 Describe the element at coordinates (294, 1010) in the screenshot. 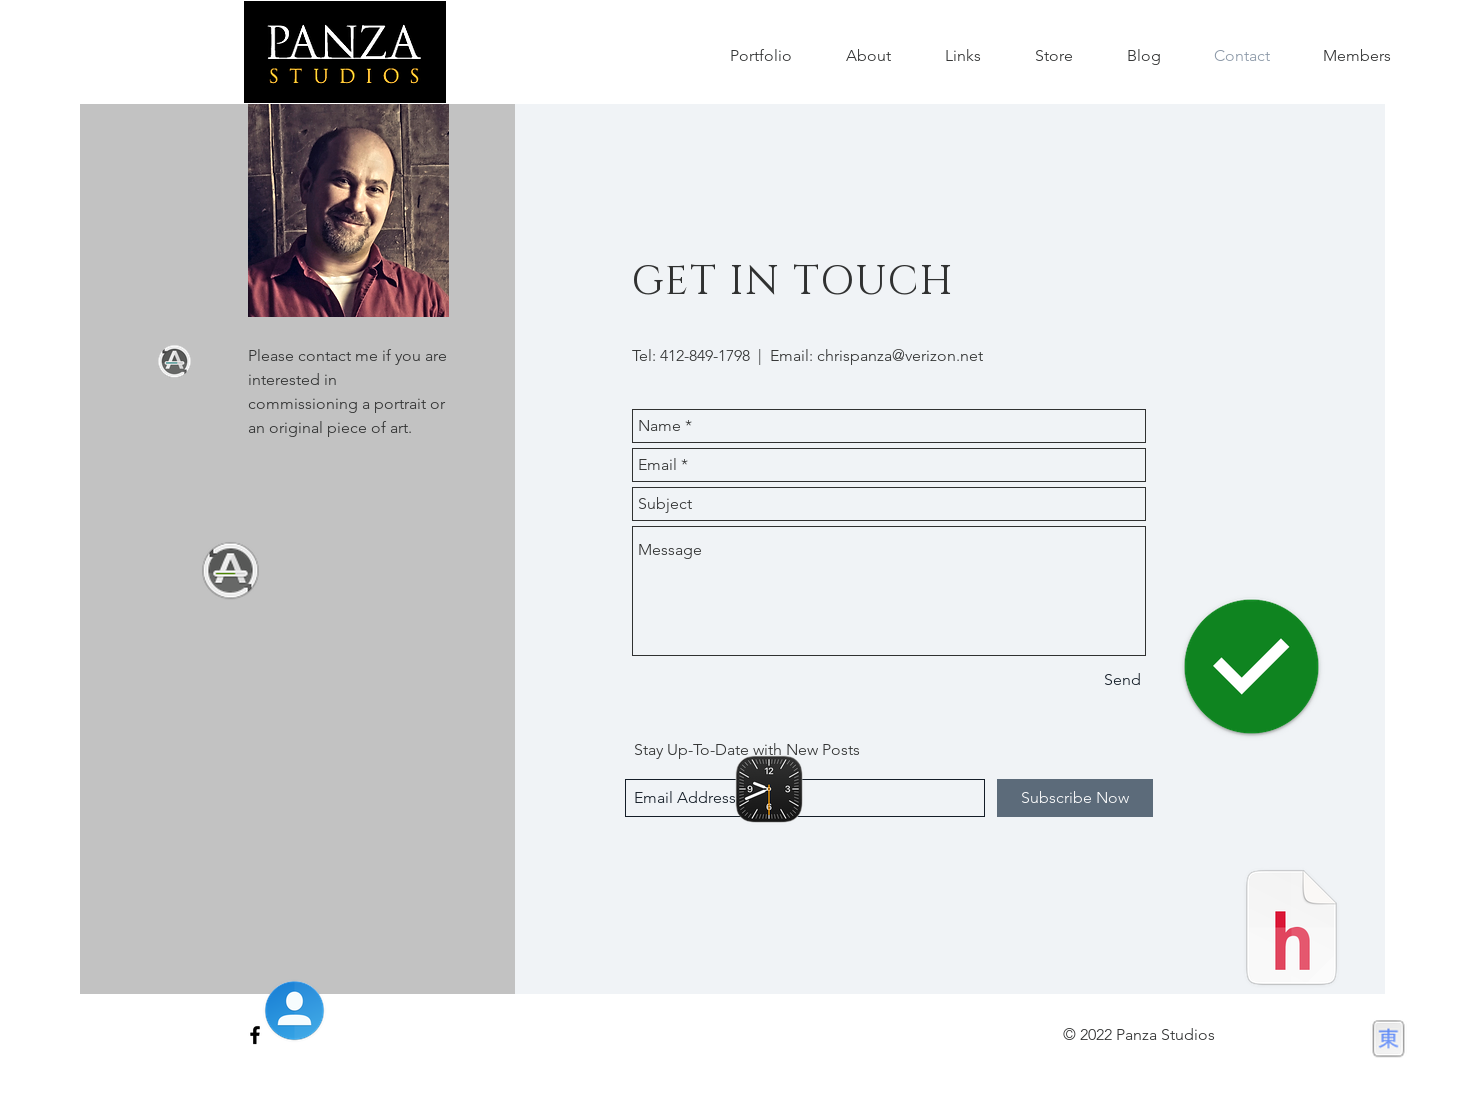

I see `view user profile information` at that location.